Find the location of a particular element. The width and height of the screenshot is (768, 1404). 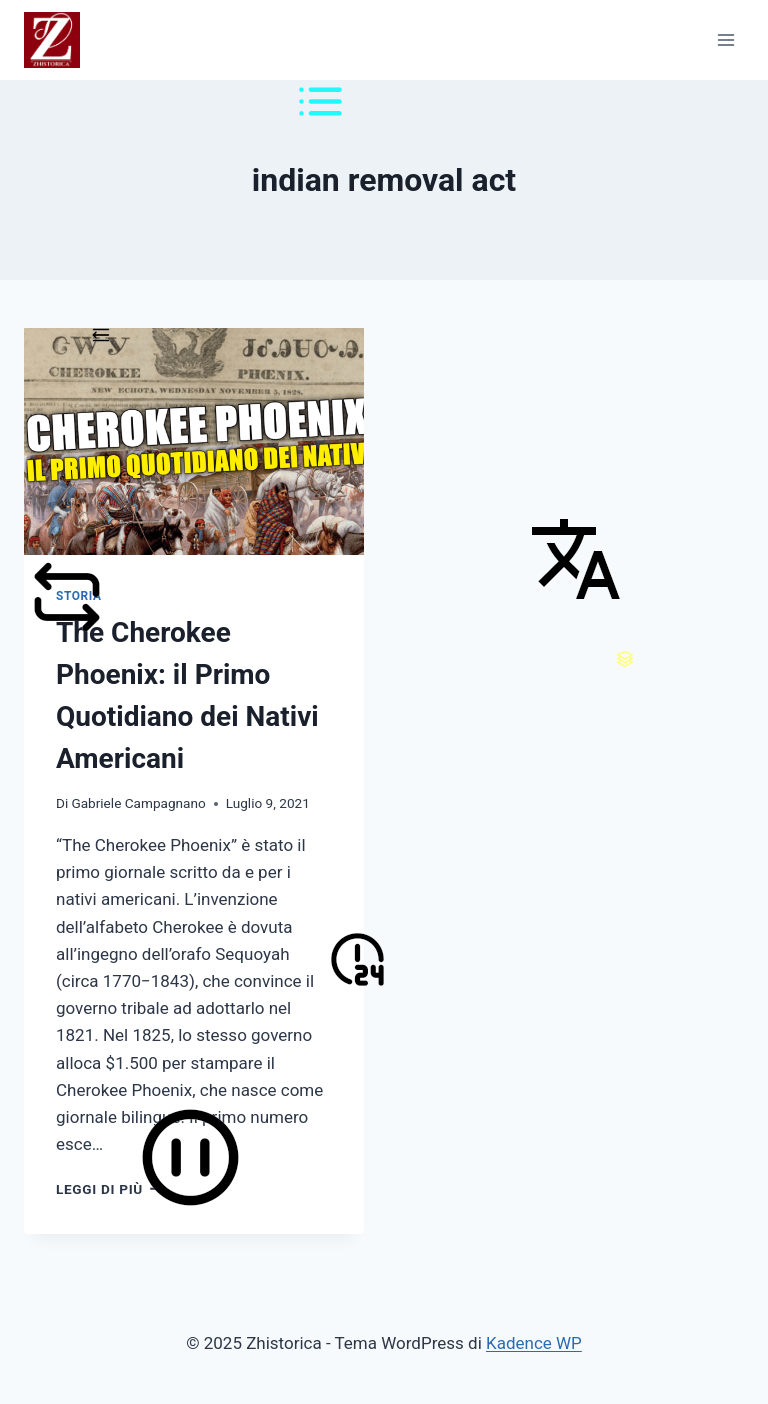

go back to previous menu is located at coordinates (101, 335).